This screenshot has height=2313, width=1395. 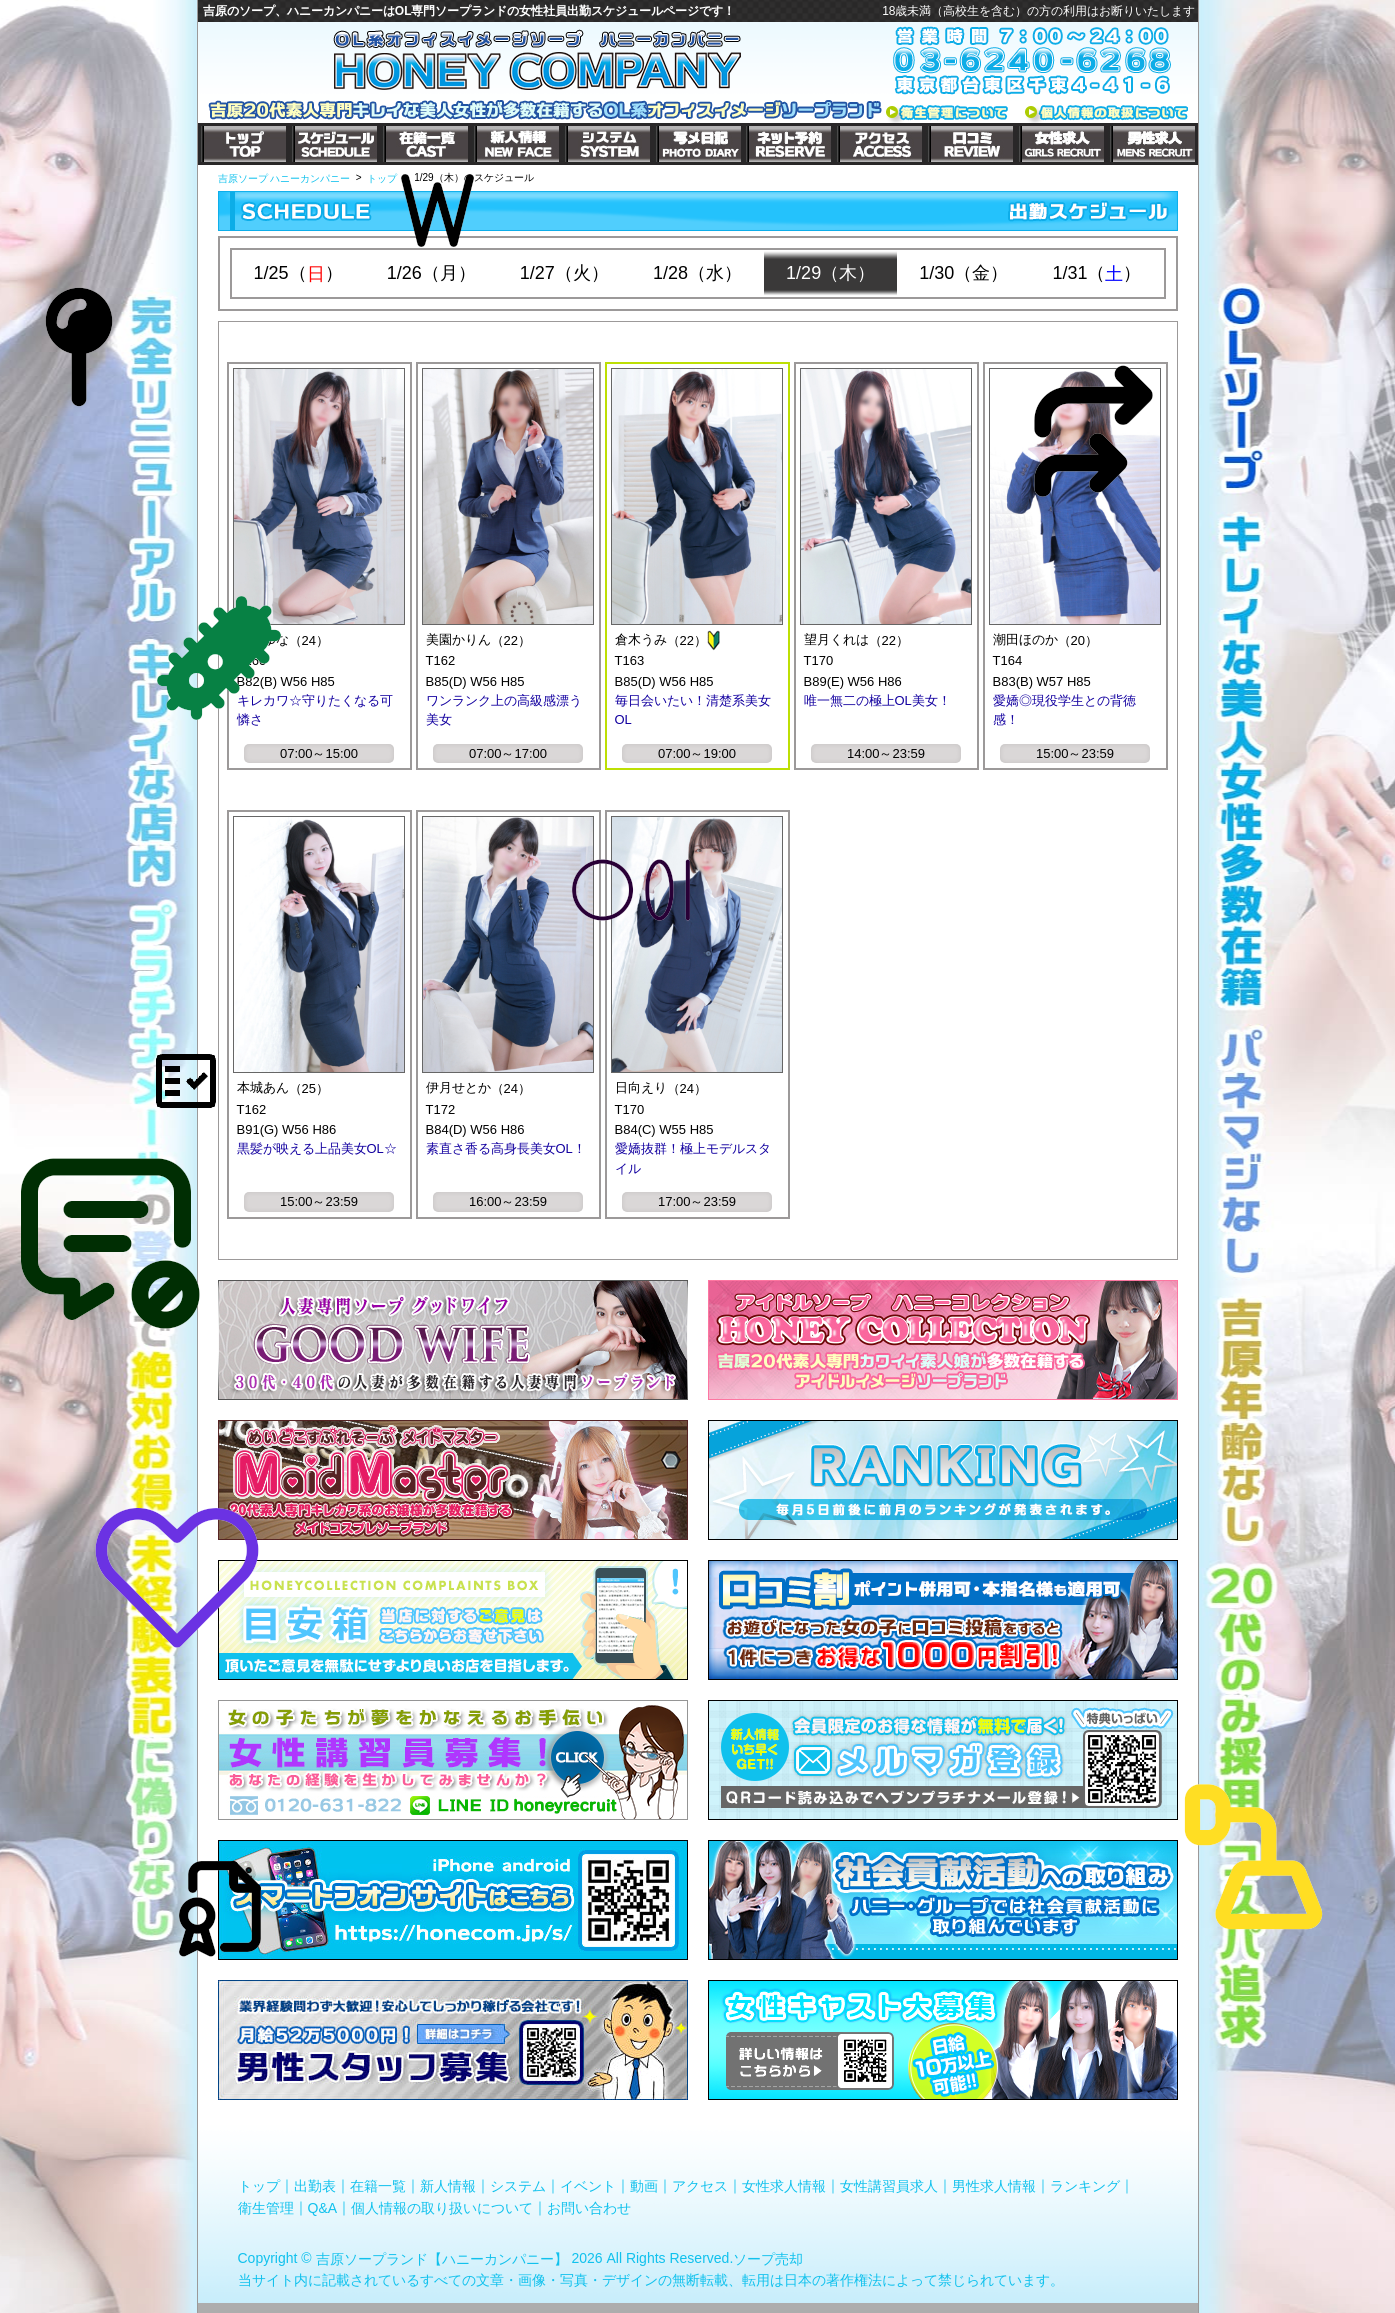 What do you see at coordinates (631, 890) in the screenshot?
I see `open article on Medium` at bounding box center [631, 890].